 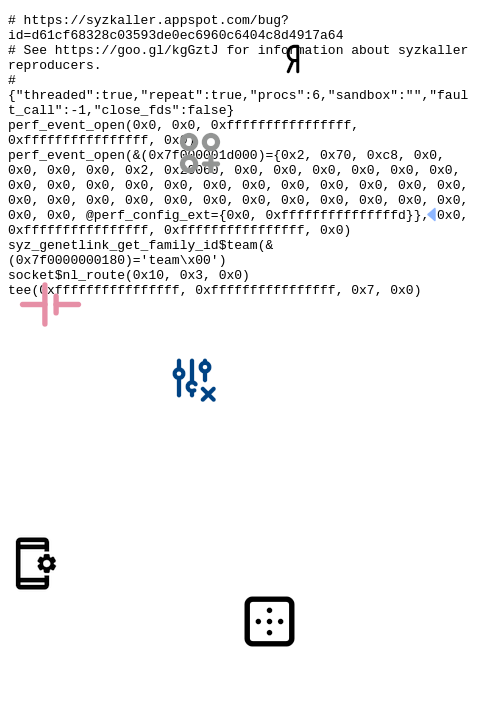 I want to click on access app settings, so click(x=32, y=563).